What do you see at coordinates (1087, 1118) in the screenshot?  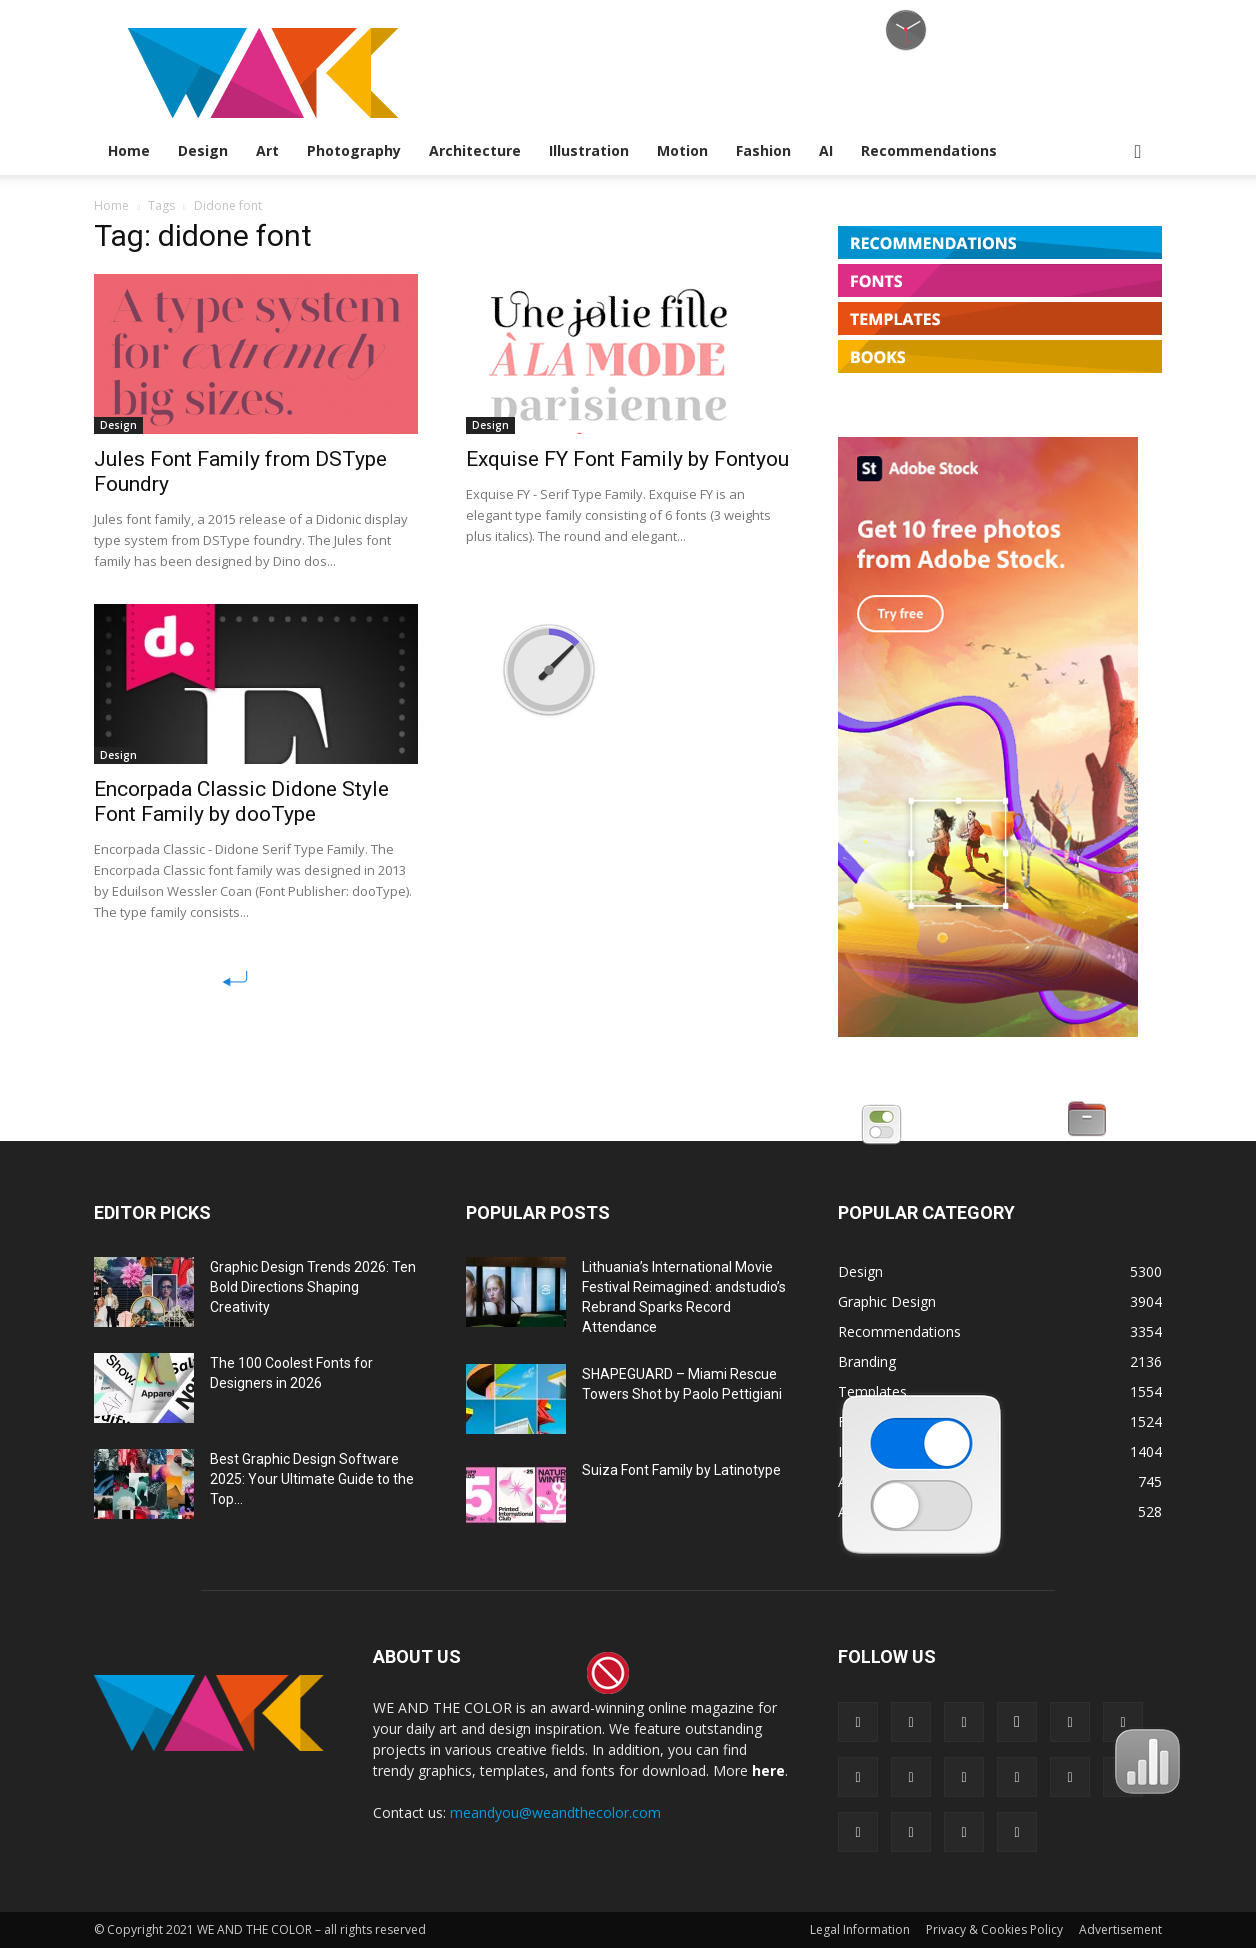 I see `open the nautilus file manager` at bounding box center [1087, 1118].